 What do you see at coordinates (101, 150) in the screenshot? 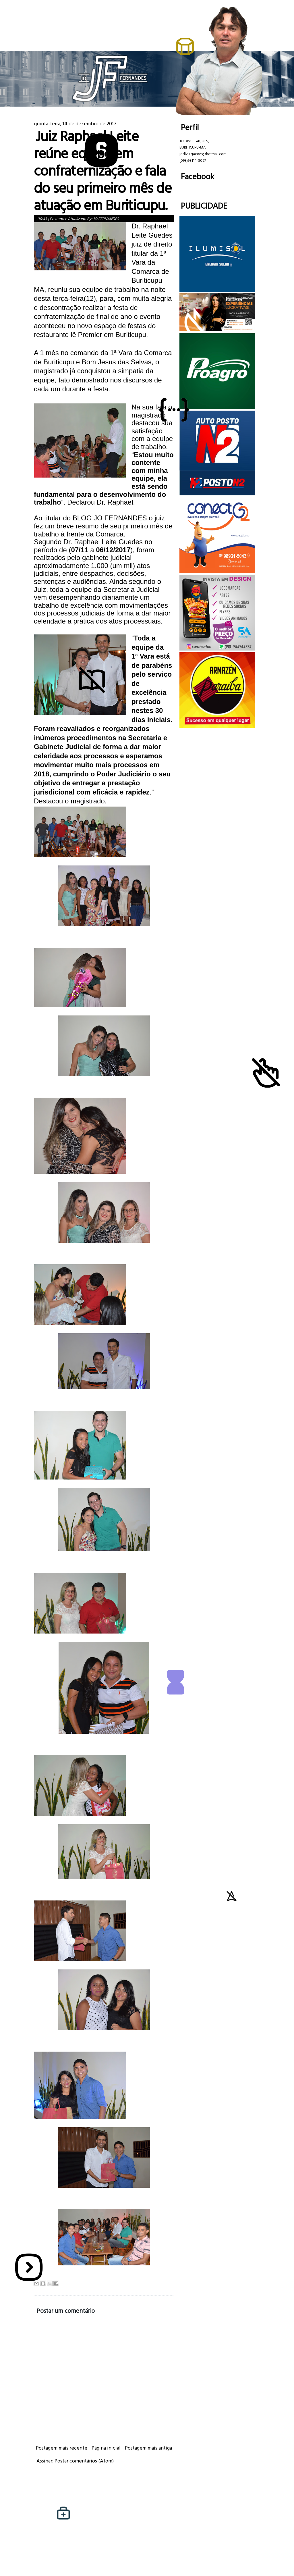
I see `indicates a word or item starting with "S"` at bounding box center [101, 150].